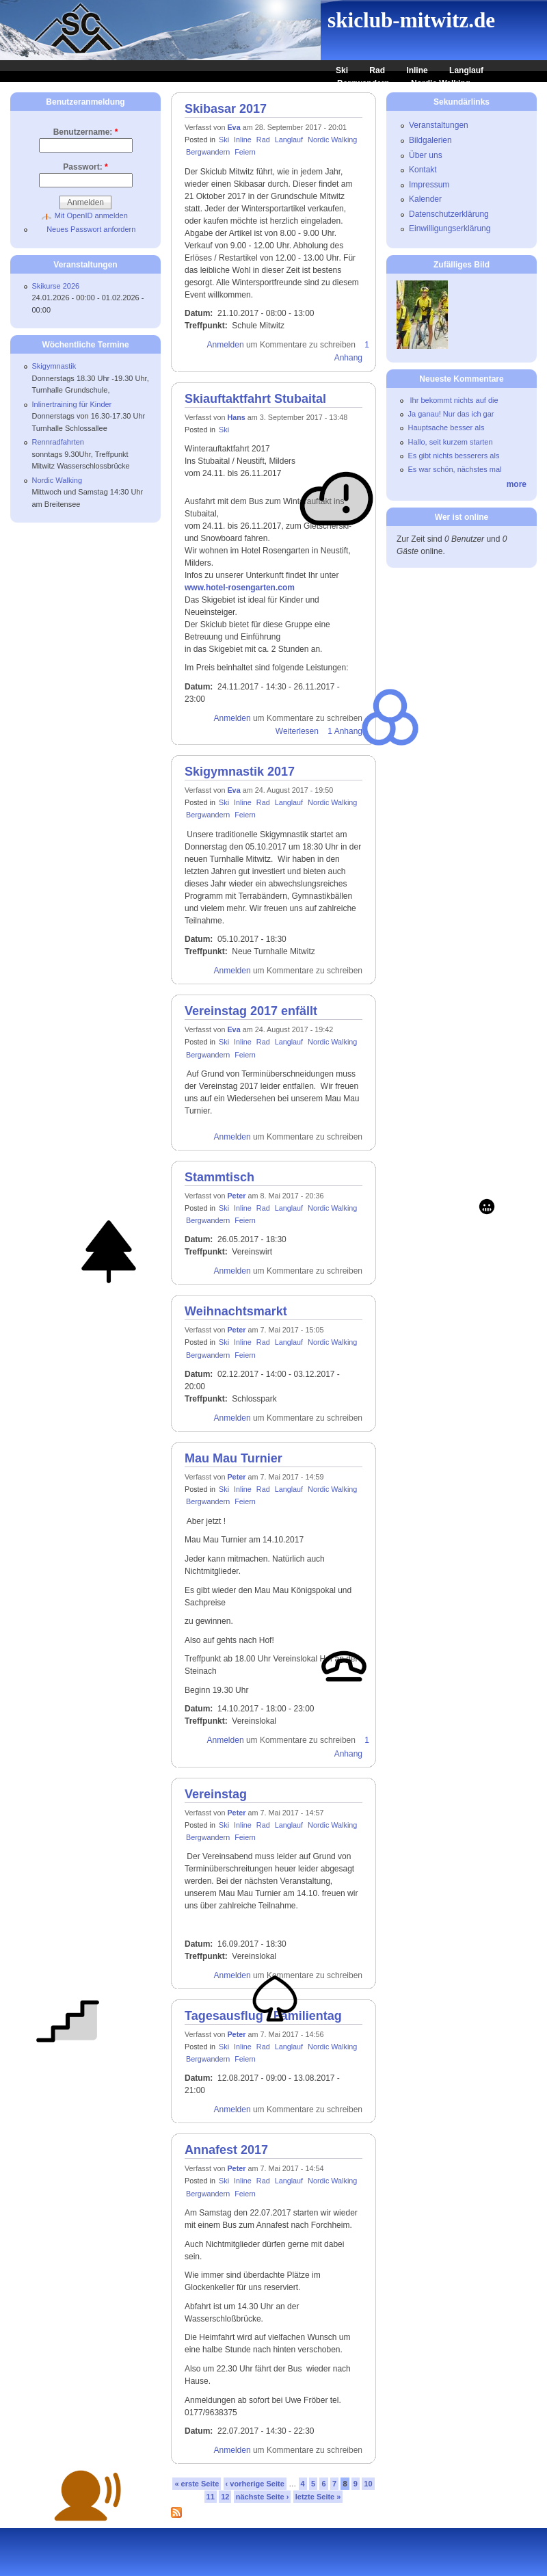 This screenshot has width=547, height=2576. Describe the element at coordinates (86, 2495) in the screenshot. I see `user is speaking or broadcasting audio` at that location.